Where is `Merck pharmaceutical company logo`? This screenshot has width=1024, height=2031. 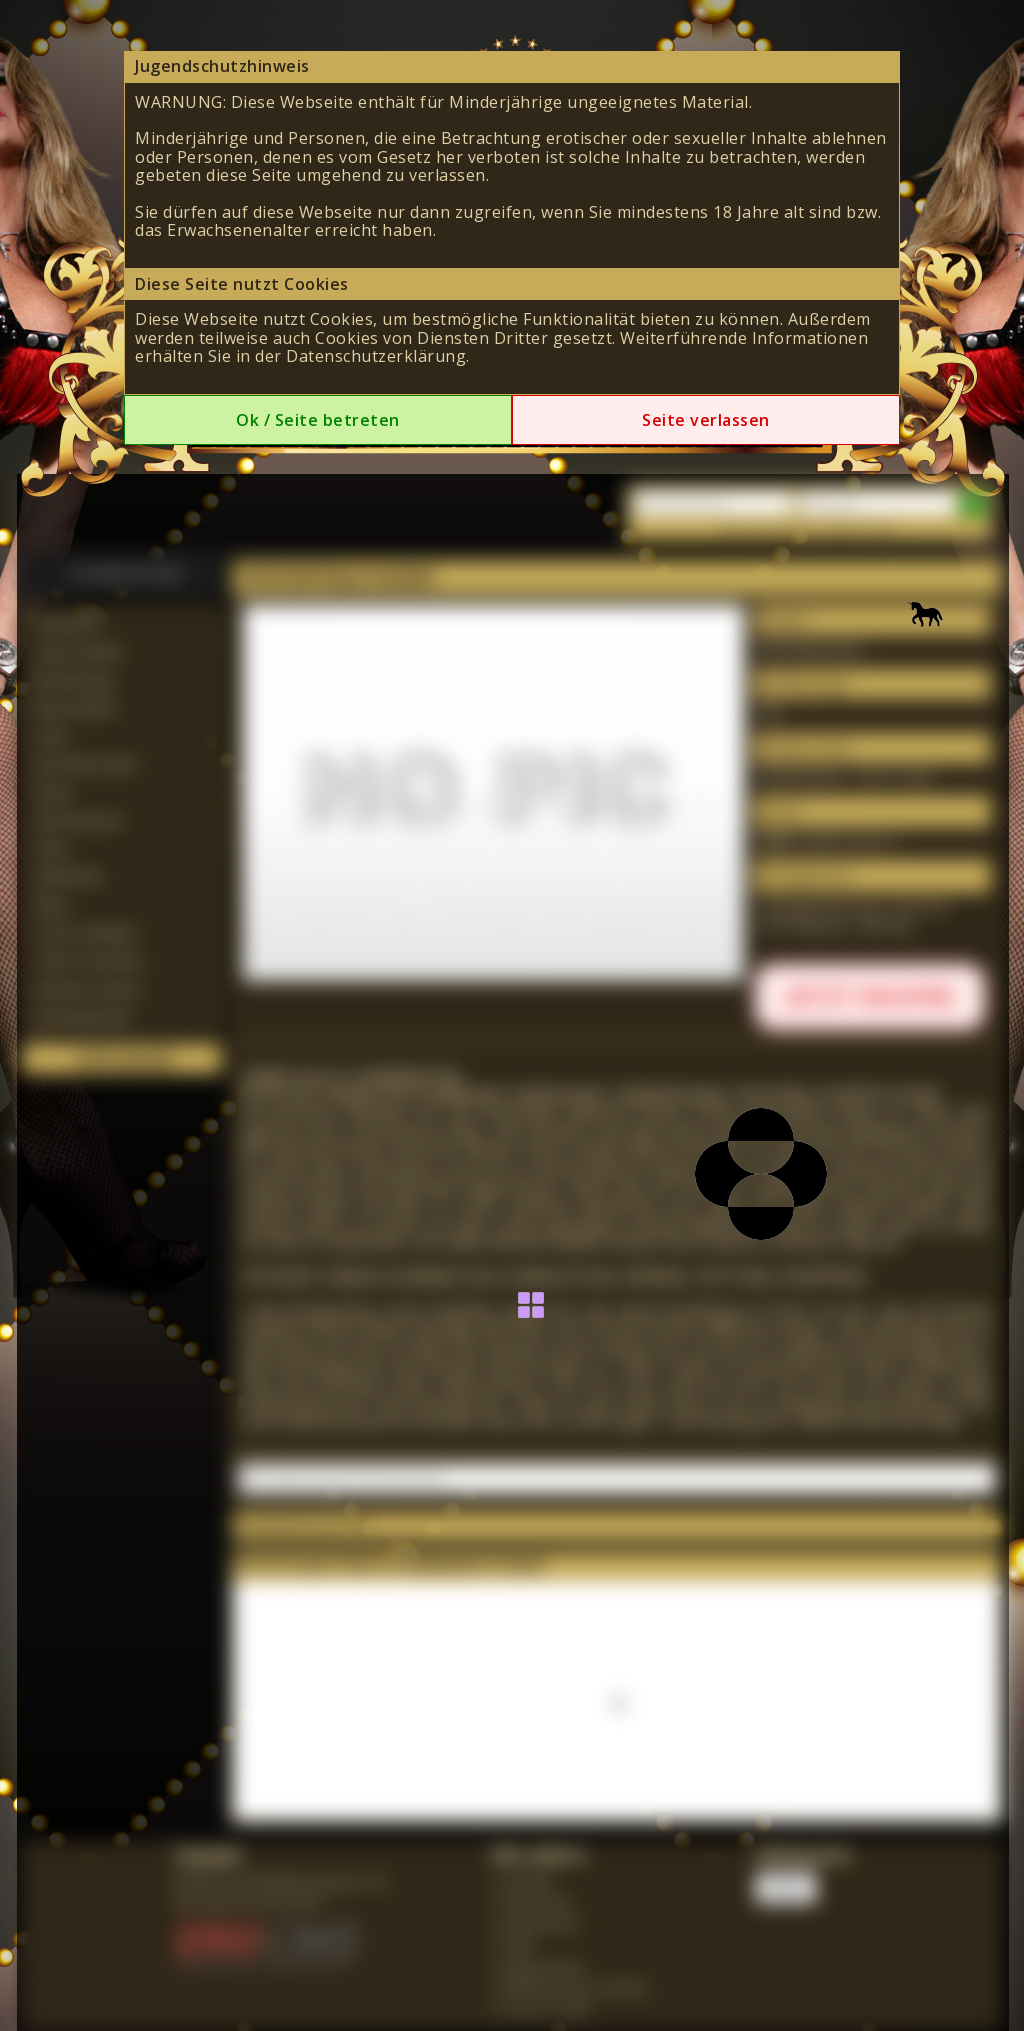
Merck pharmaceutical company logo is located at coordinates (761, 1174).